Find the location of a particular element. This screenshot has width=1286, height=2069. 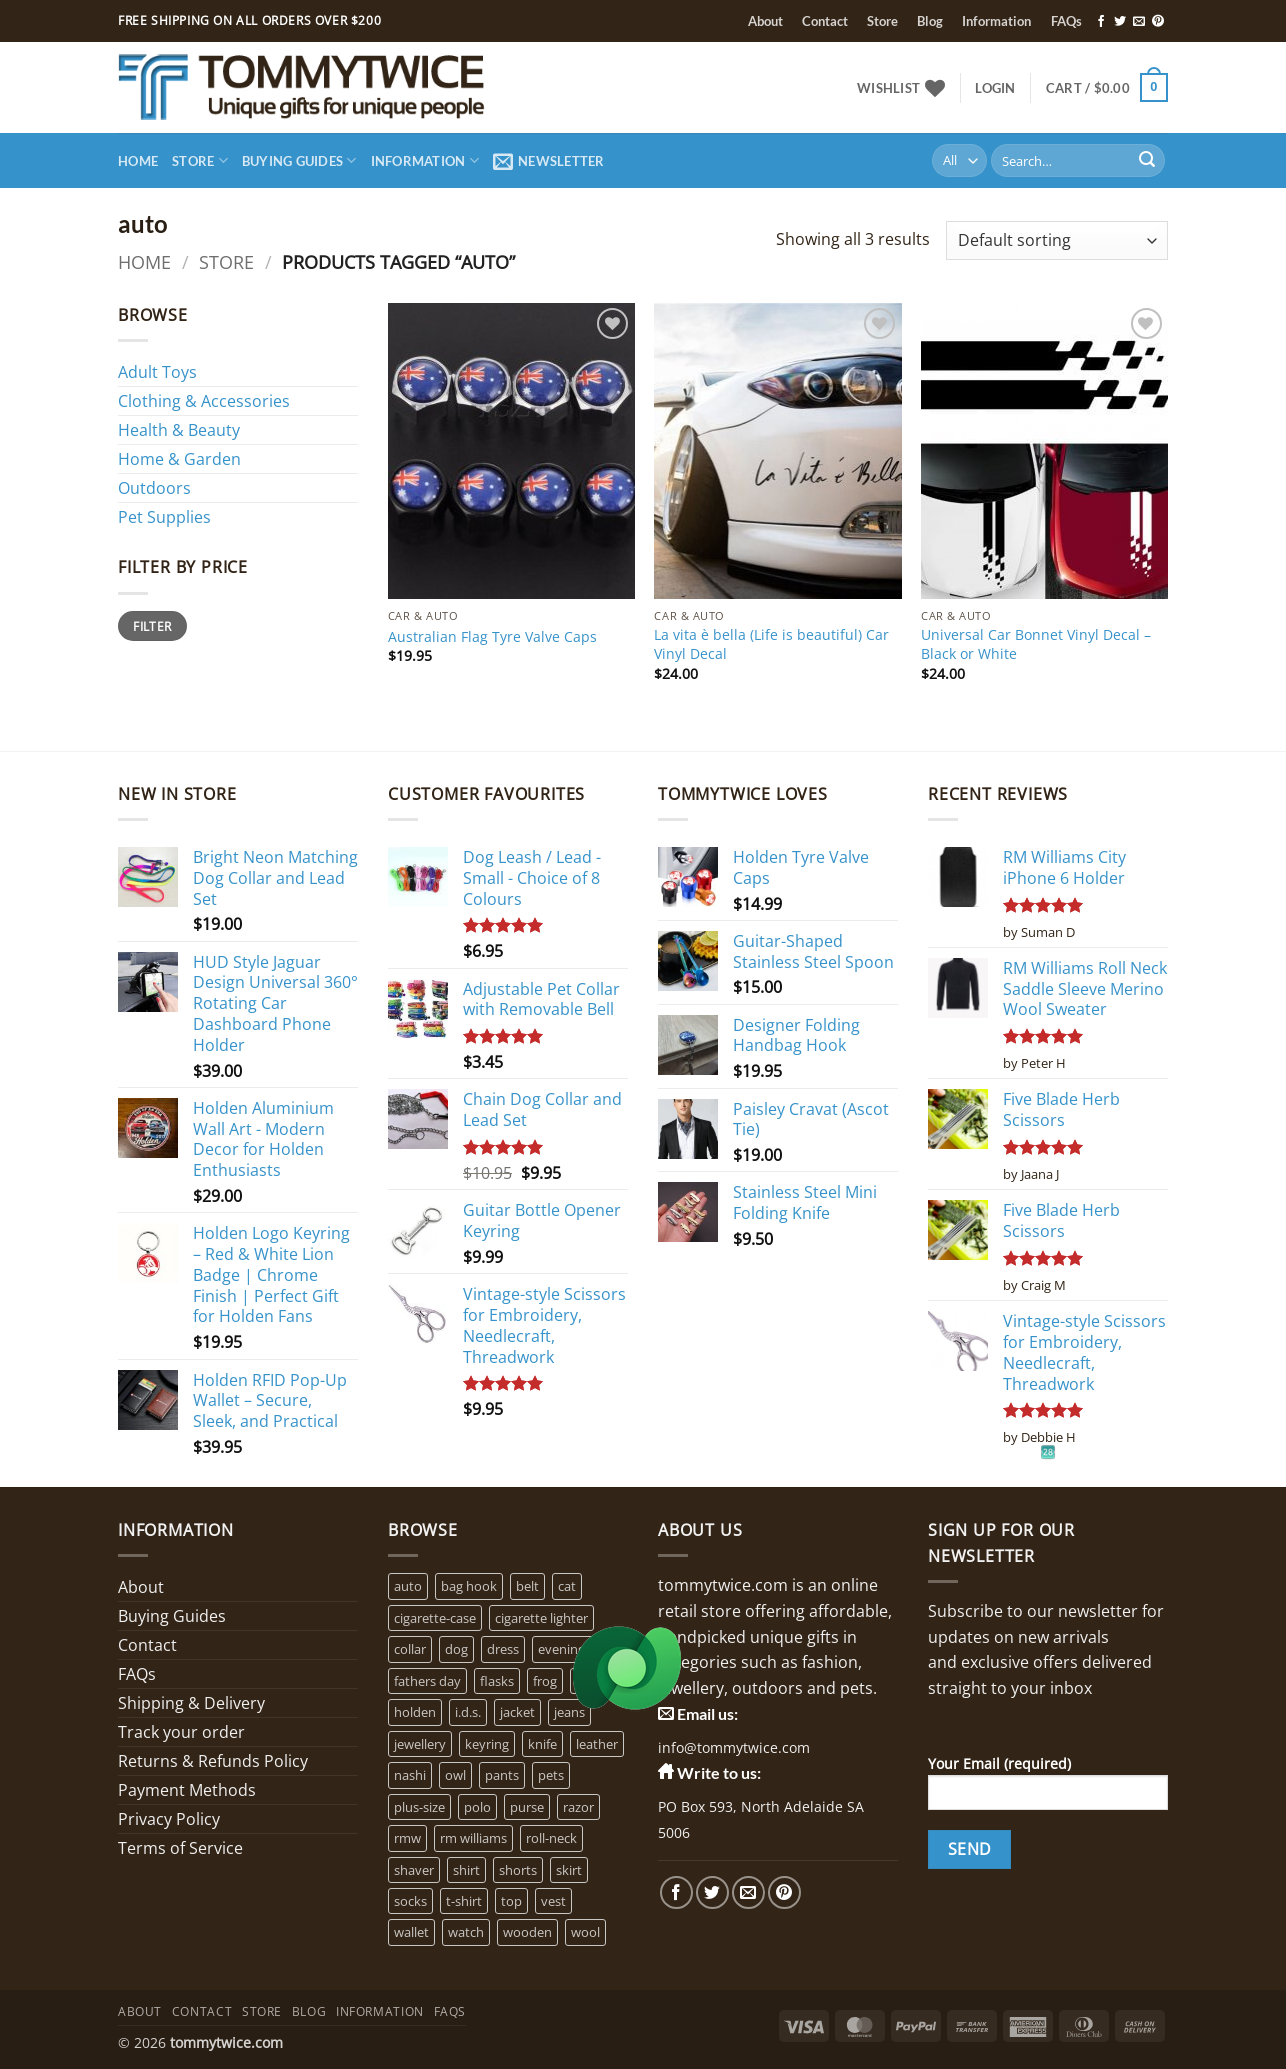

open Microsoft Dataverse app is located at coordinates (627, 1668).